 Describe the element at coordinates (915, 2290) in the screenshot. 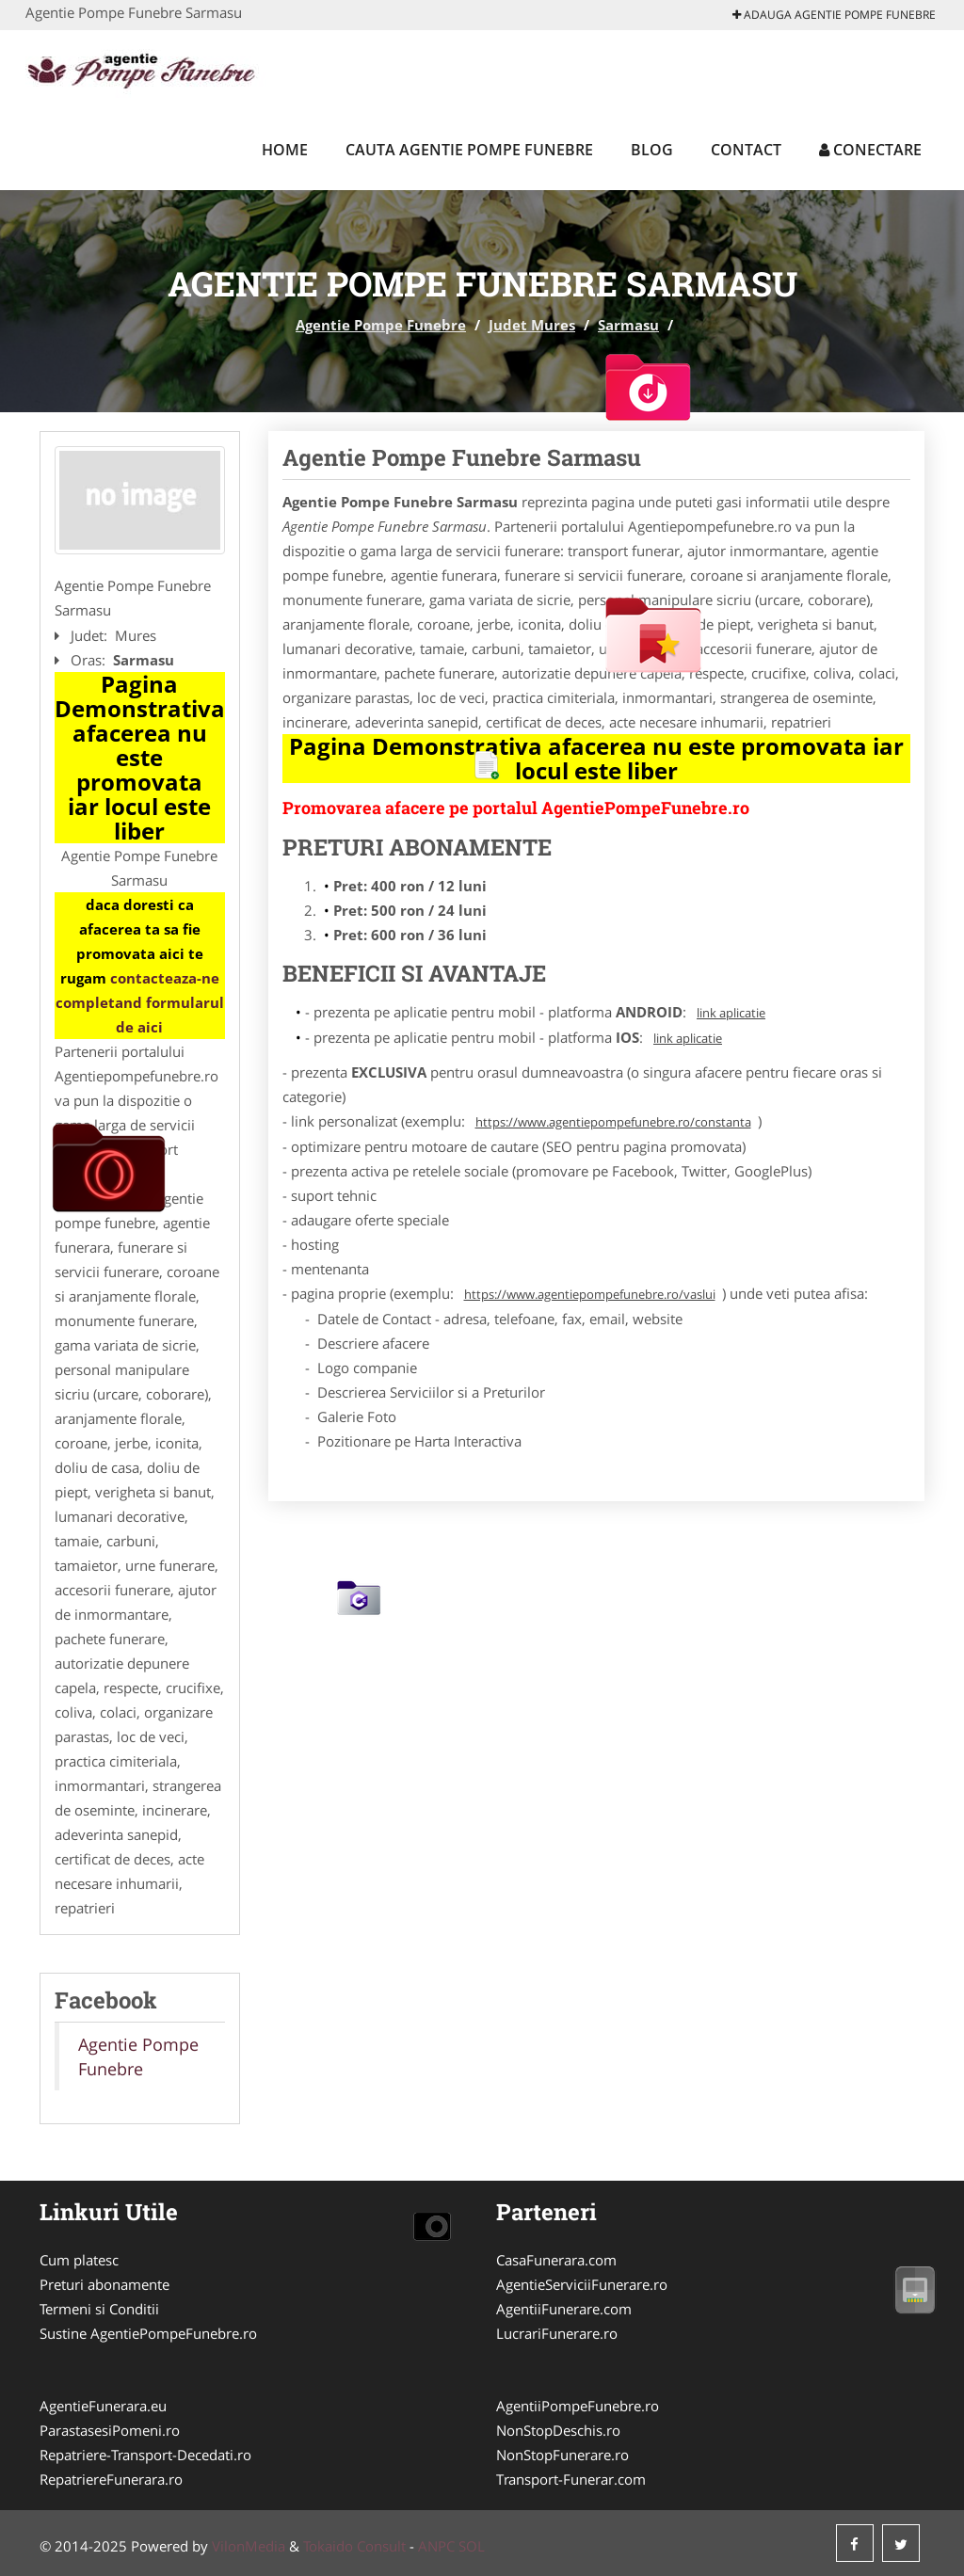

I see `nintendo ds rom file` at that location.